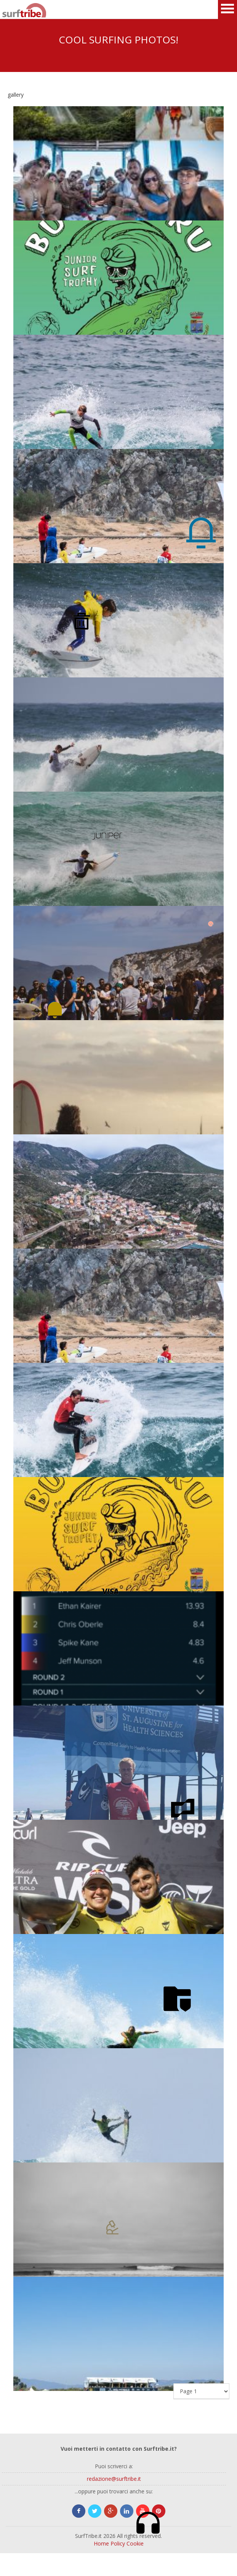 This screenshot has width=237, height=2576. I want to click on notification or alert indicator, so click(201, 532).